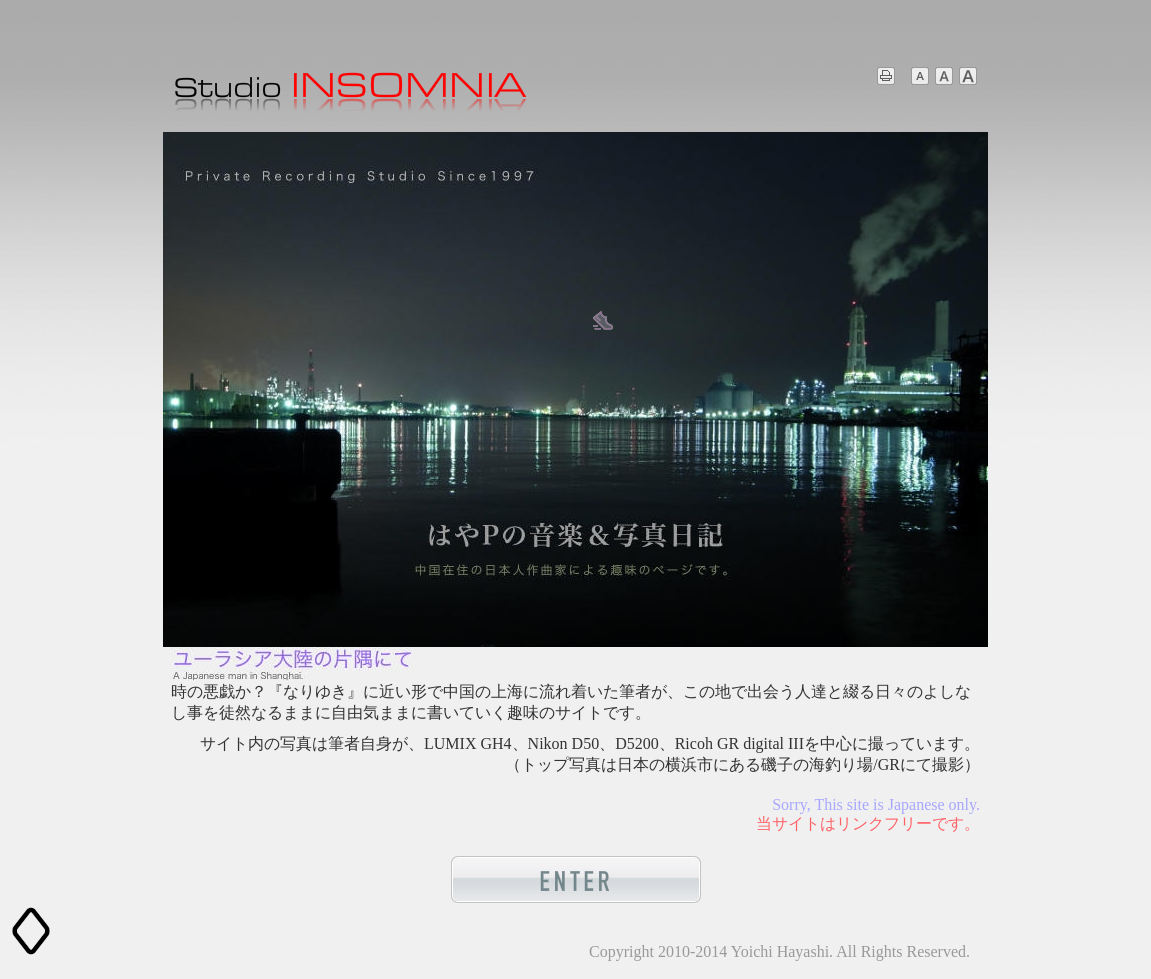  I want to click on start a run or workout activity, so click(602, 321).